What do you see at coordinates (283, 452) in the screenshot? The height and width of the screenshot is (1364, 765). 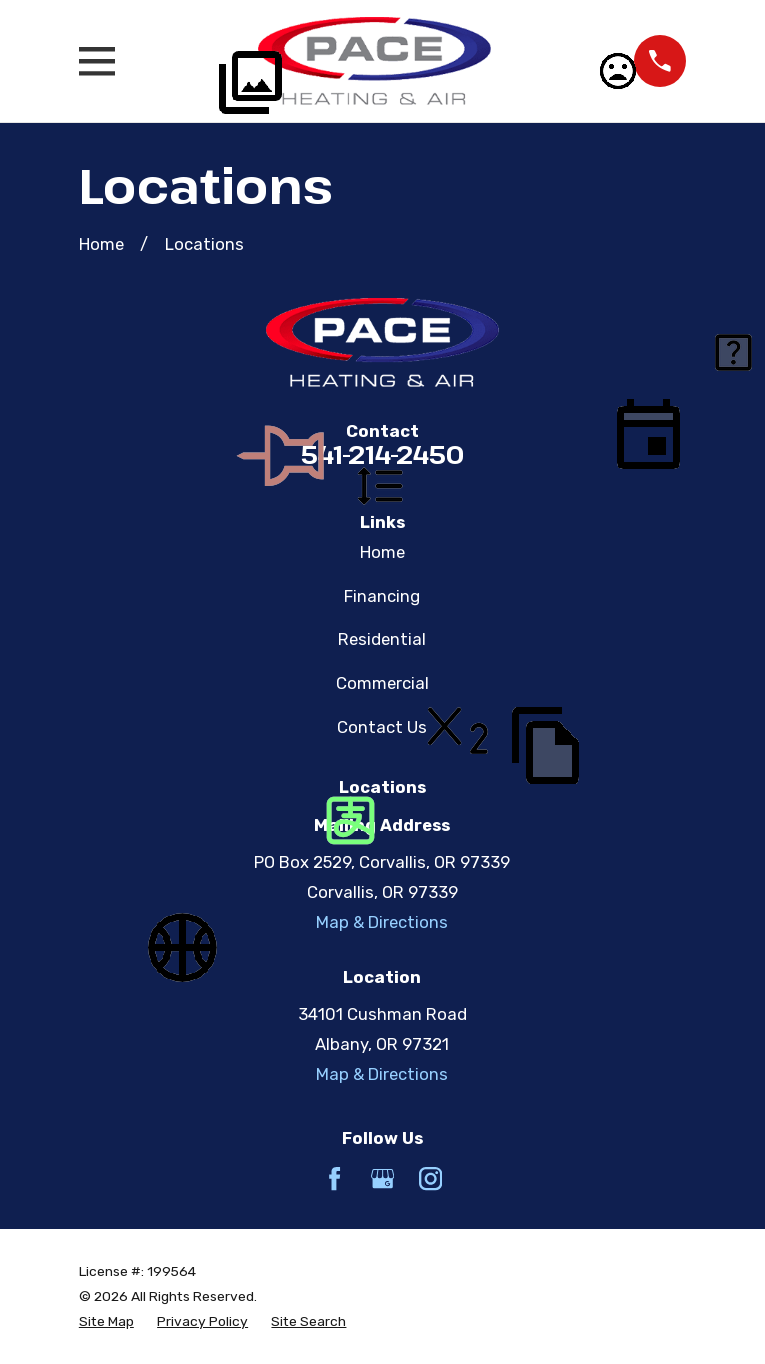 I see `pin an item to keep it visible` at bounding box center [283, 452].